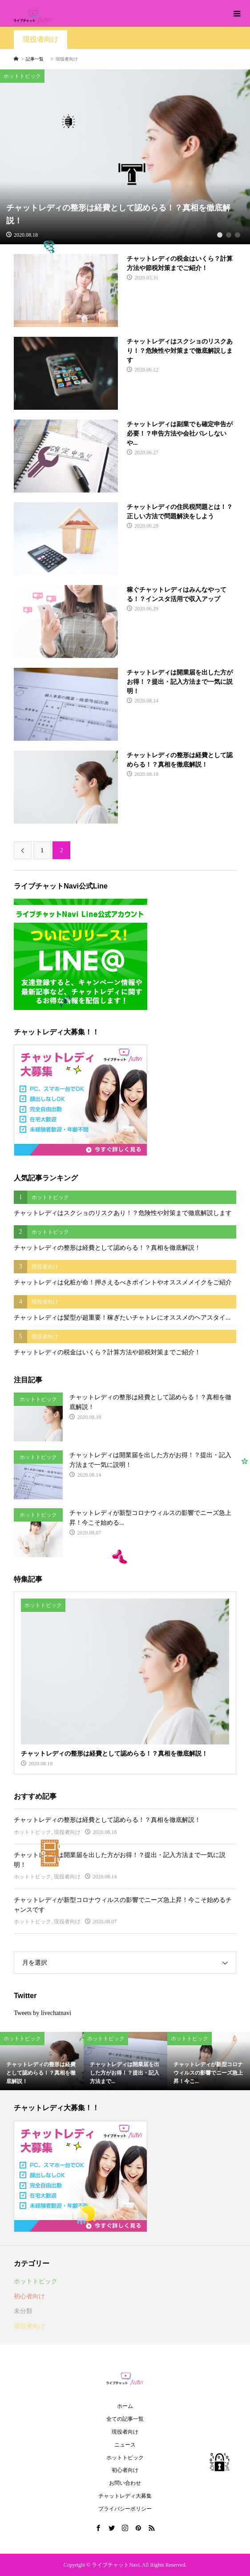  I want to click on access settings or configuration options, so click(43, 462).